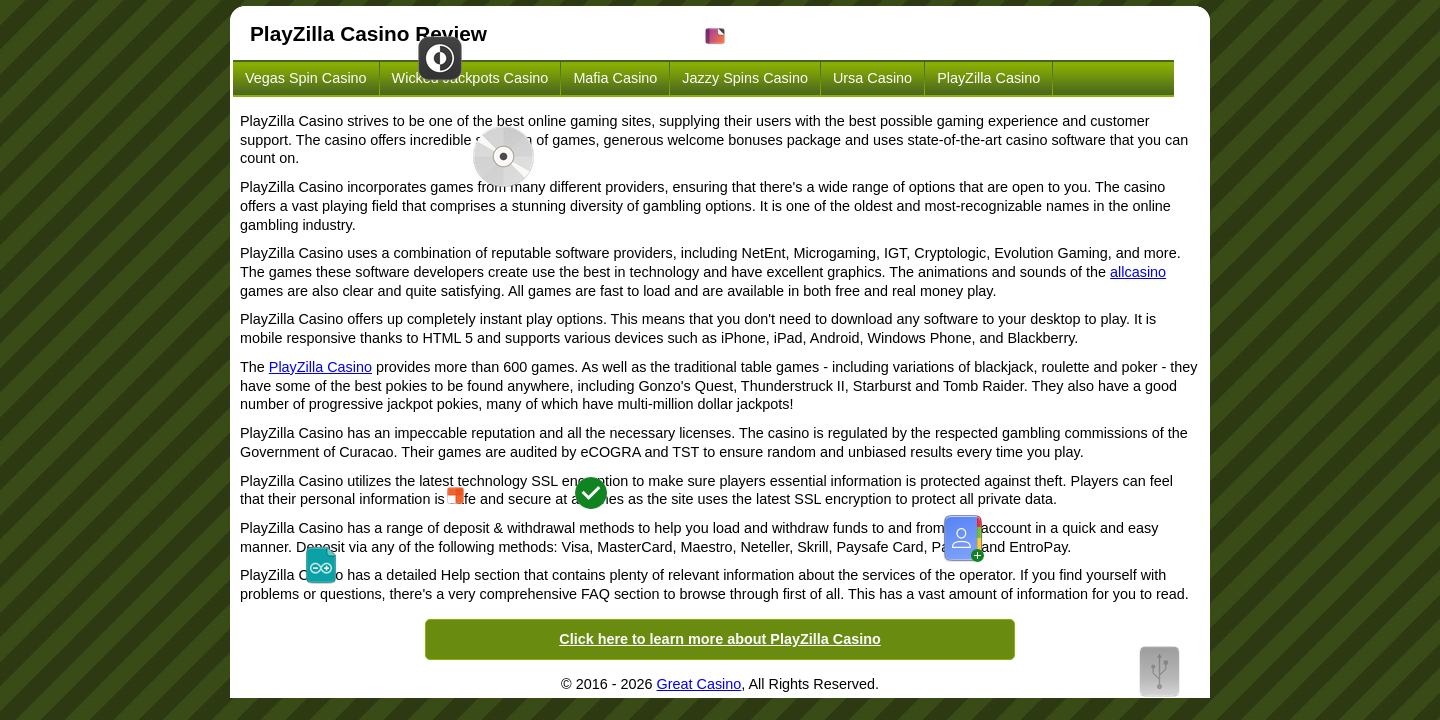 The height and width of the screenshot is (720, 1440). What do you see at coordinates (321, 565) in the screenshot?
I see `arduino source code file` at bounding box center [321, 565].